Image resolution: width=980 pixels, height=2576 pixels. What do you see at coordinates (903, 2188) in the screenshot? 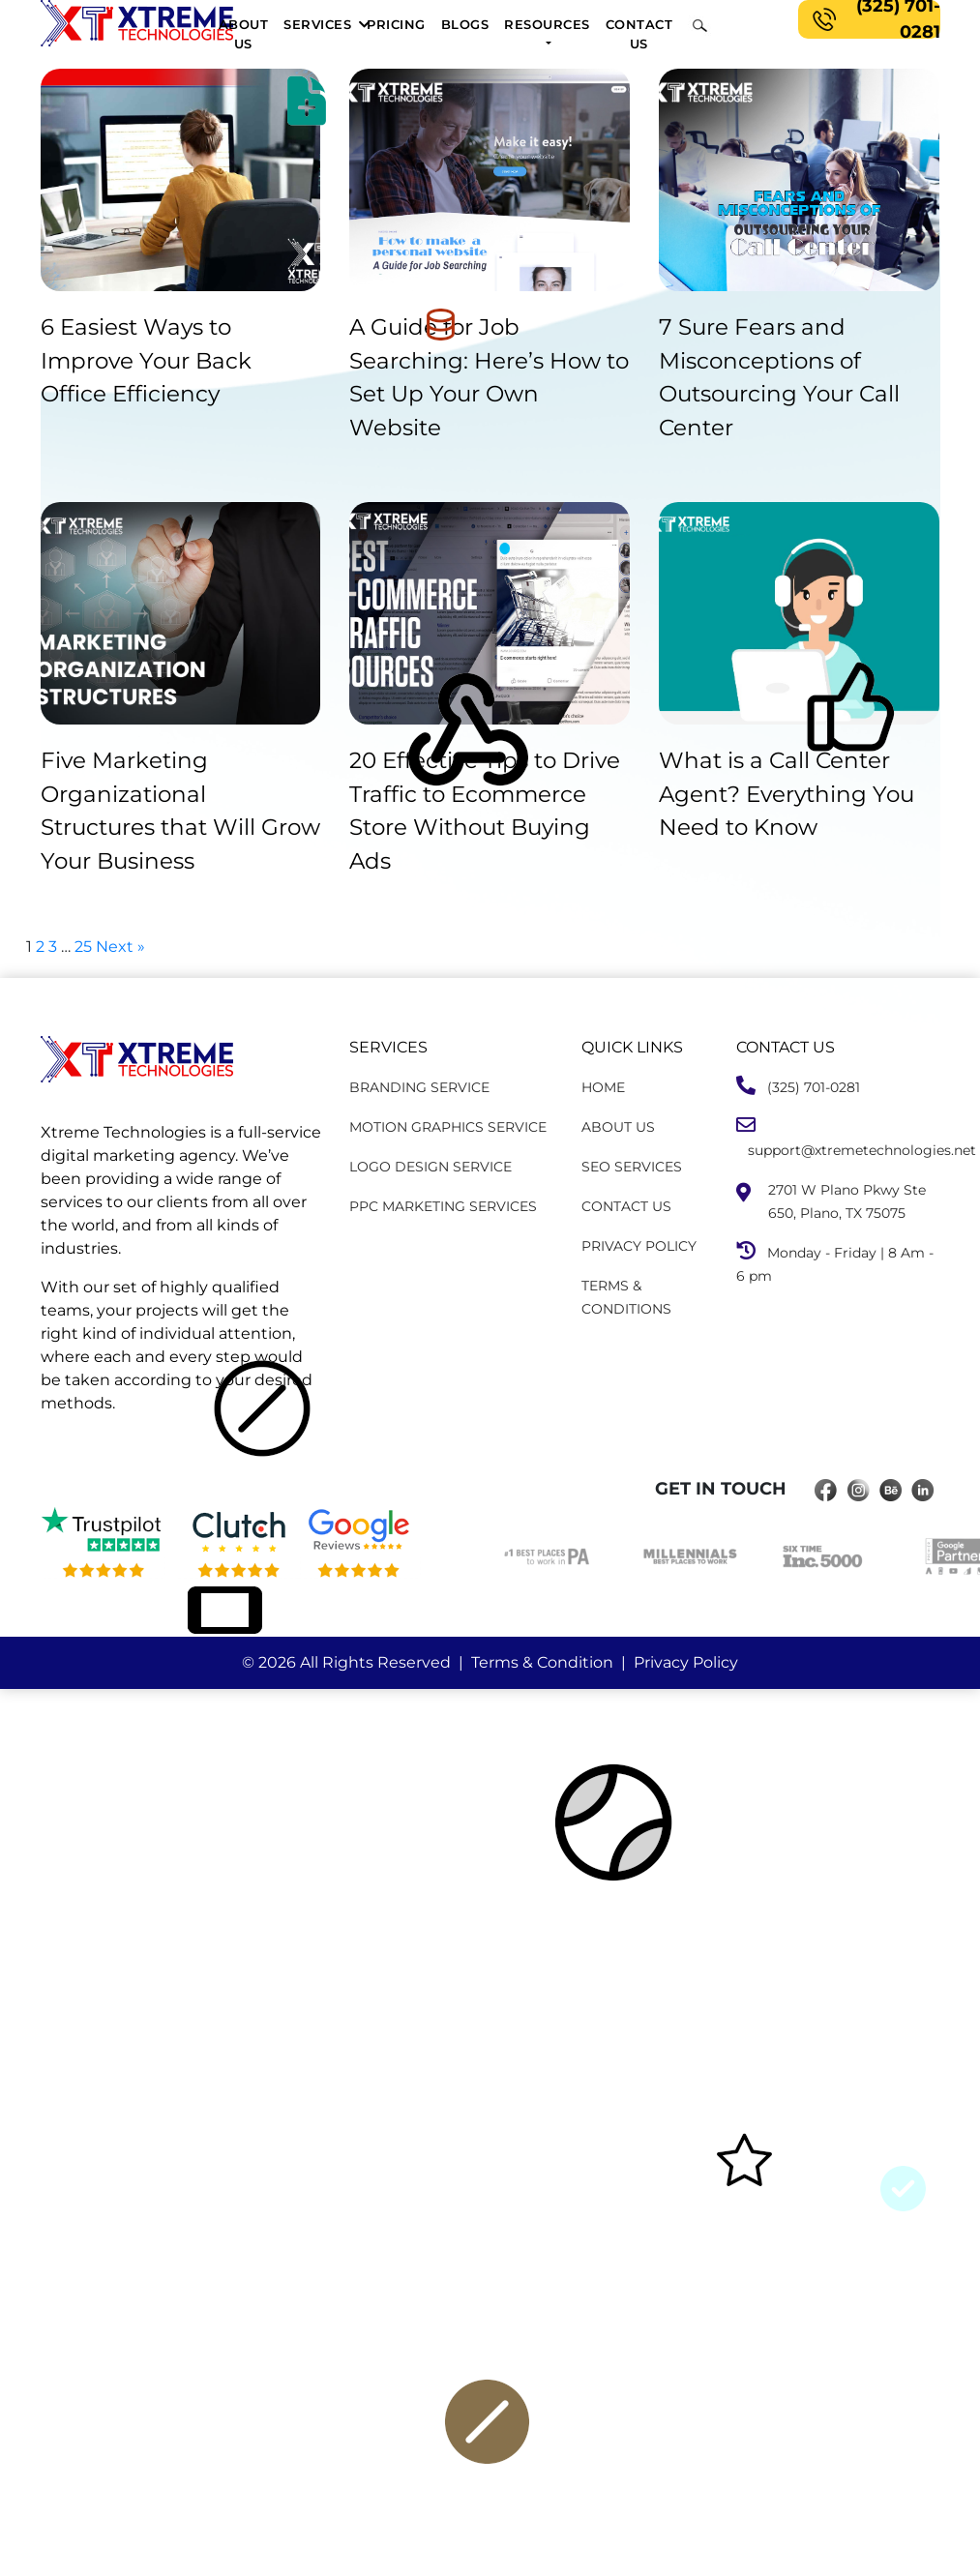
I see `indicates successful completion or confirmation` at bounding box center [903, 2188].